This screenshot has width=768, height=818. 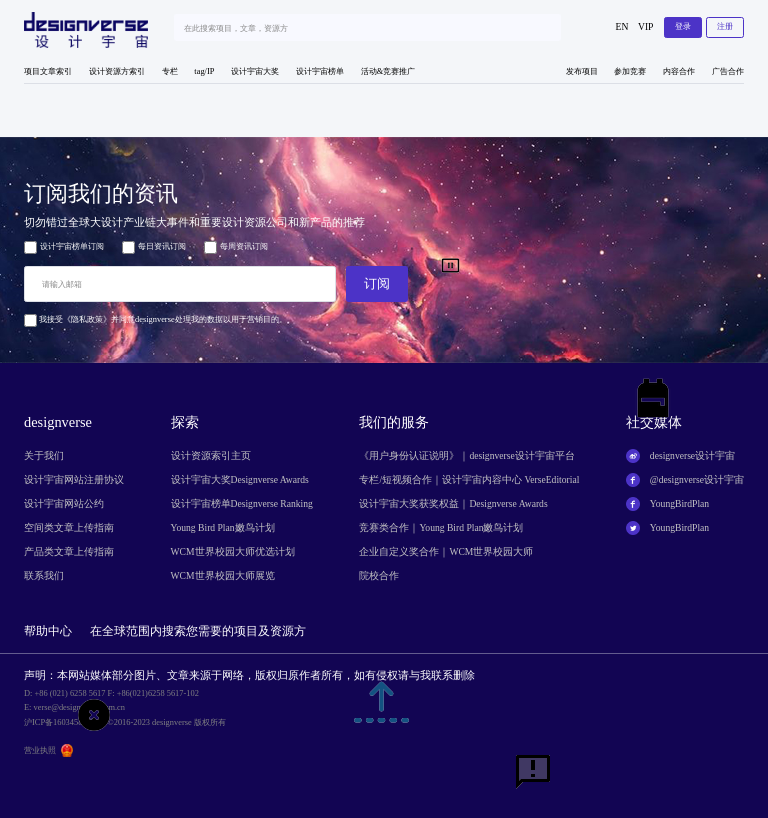 I want to click on view important announcements or alerts, so click(x=533, y=772).